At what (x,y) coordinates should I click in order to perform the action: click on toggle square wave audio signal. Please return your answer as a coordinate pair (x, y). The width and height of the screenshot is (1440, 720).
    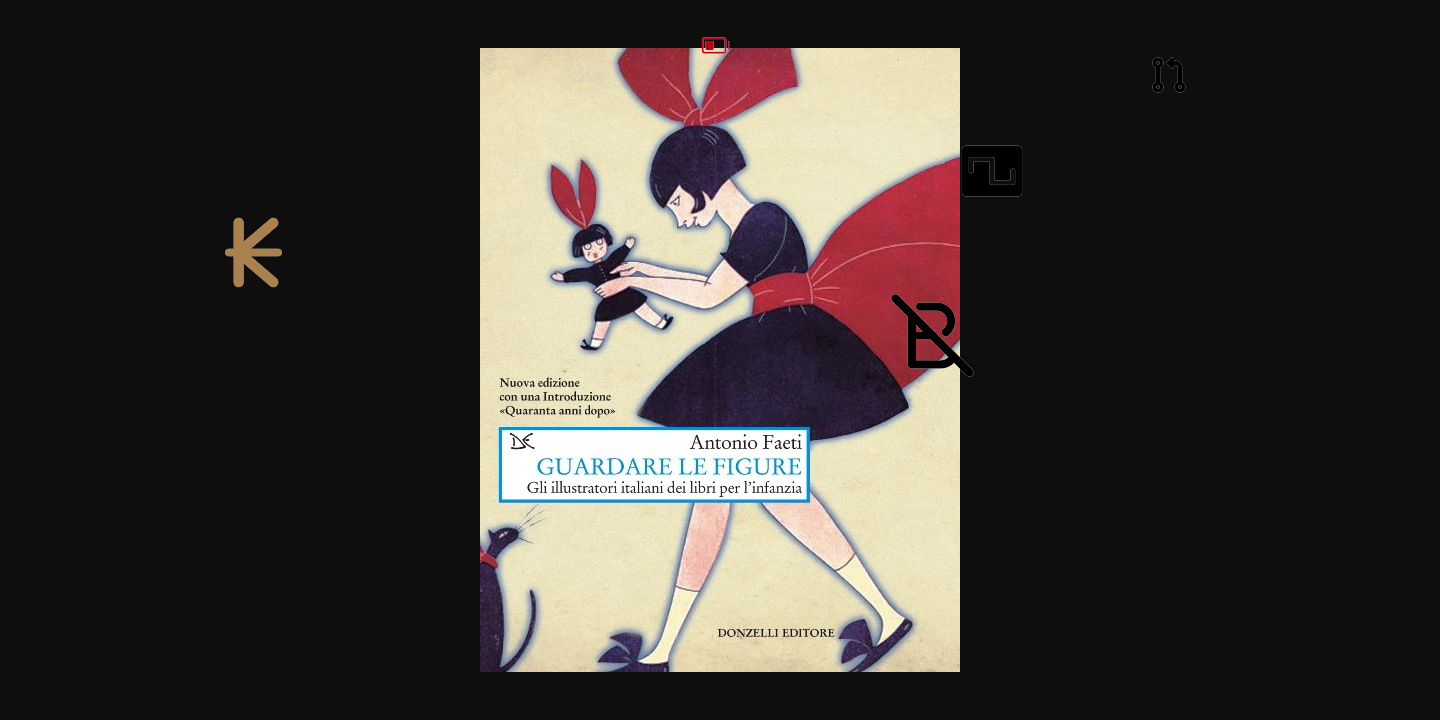
    Looking at the image, I should click on (992, 171).